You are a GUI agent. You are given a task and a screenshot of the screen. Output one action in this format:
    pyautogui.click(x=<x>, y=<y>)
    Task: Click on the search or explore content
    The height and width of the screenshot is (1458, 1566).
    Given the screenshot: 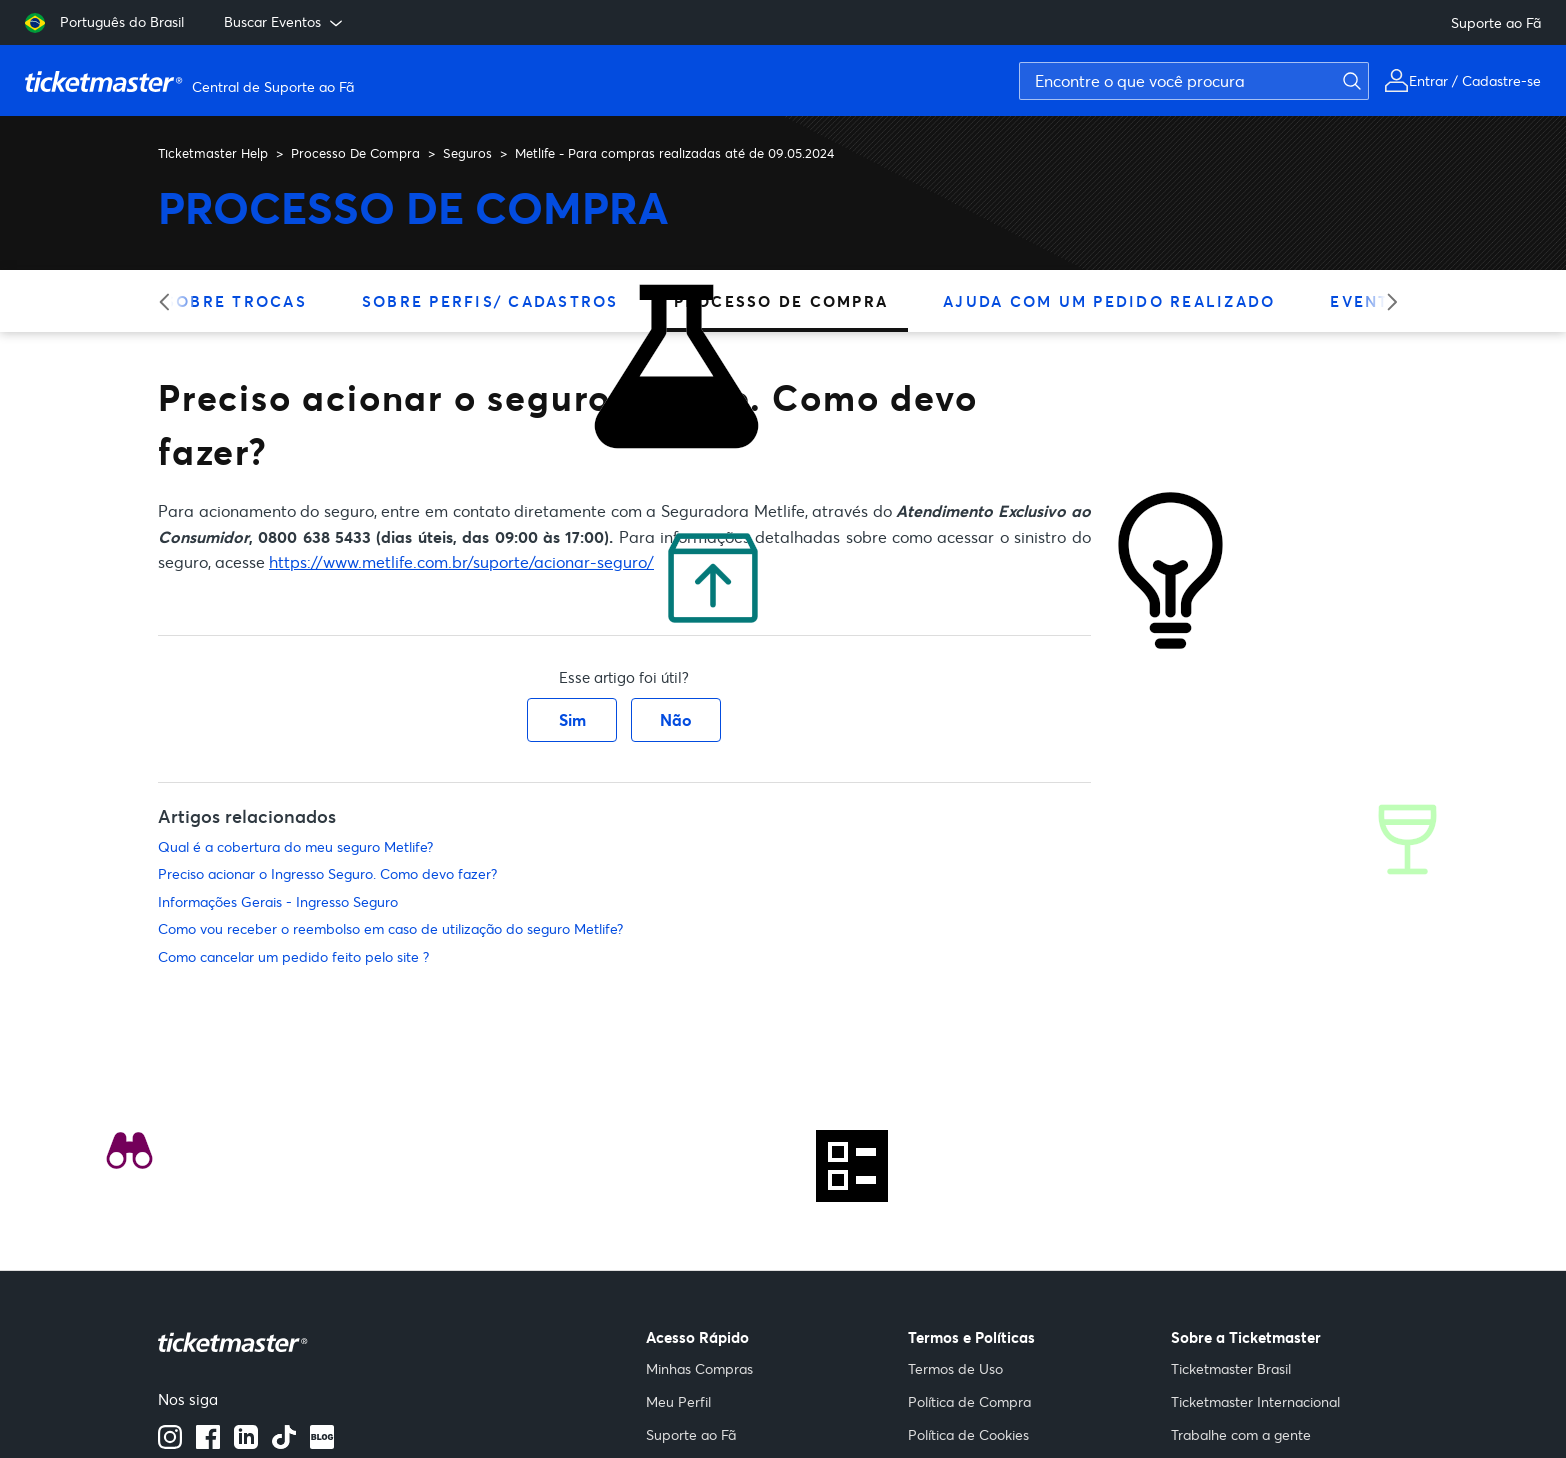 What is the action you would take?
    pyautogui.click(x=129, y=1150)
    